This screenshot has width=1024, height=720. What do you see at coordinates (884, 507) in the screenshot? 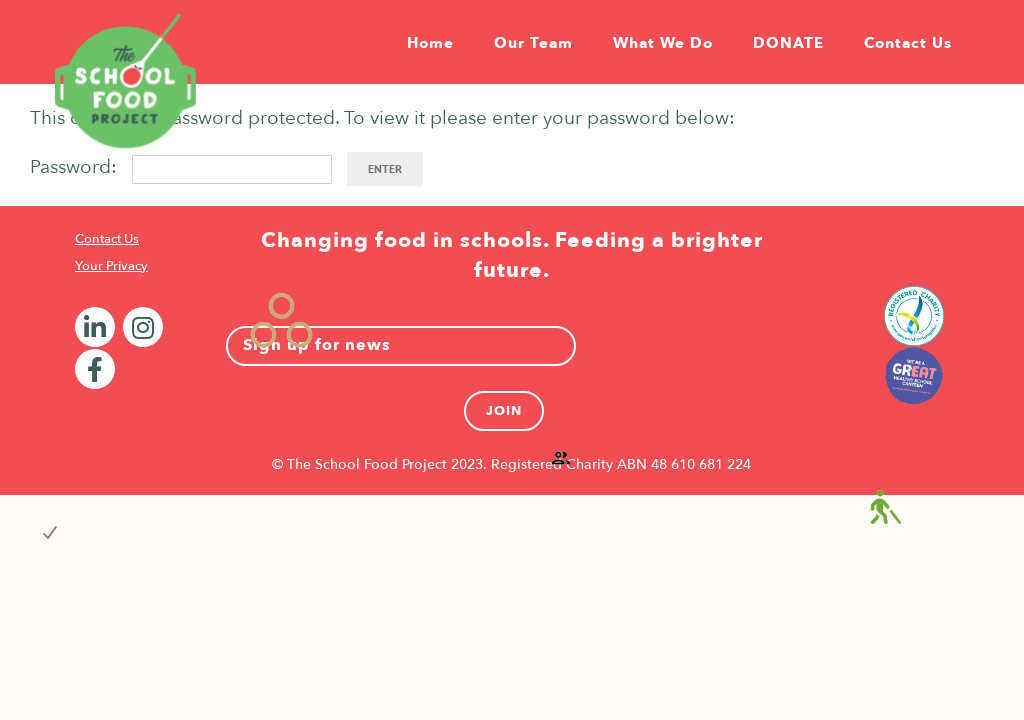
I see `indicates accessibility features are available` at bounding box center [884, 507].